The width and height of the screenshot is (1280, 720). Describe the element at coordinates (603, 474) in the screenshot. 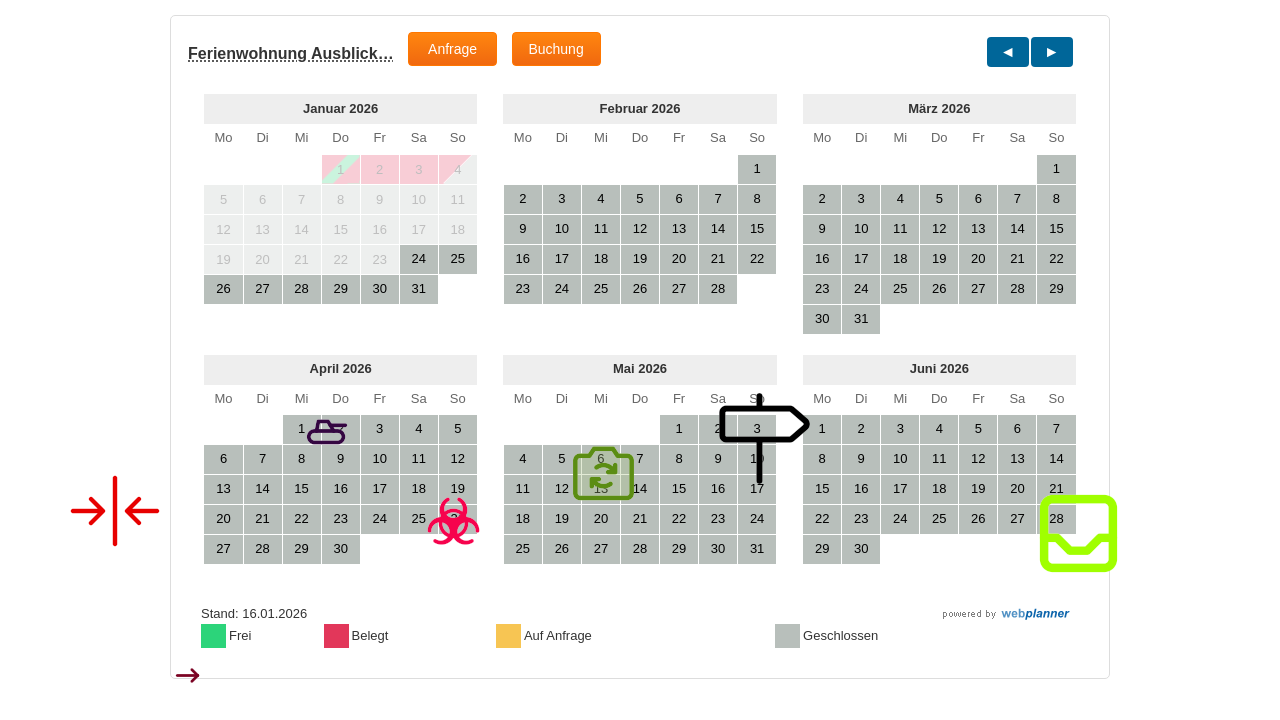

I see `switch between front and rear camera` at that location.